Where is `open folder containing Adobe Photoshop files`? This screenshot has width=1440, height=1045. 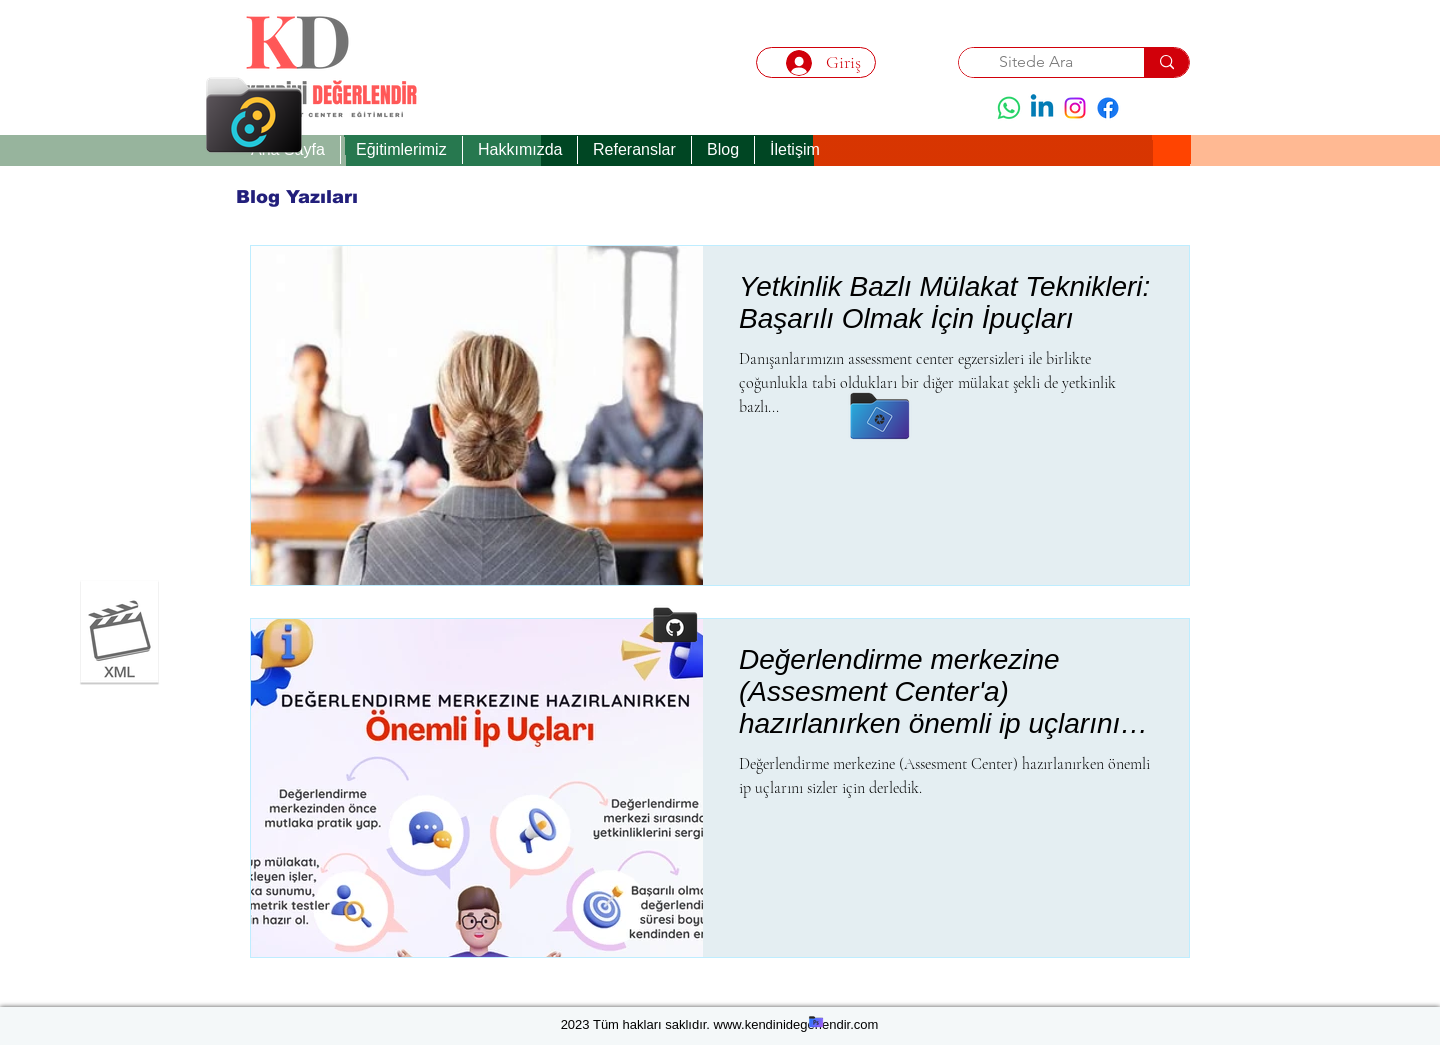
open folder containing Adobe Photoshop files is located at coordinates (816, 1022).